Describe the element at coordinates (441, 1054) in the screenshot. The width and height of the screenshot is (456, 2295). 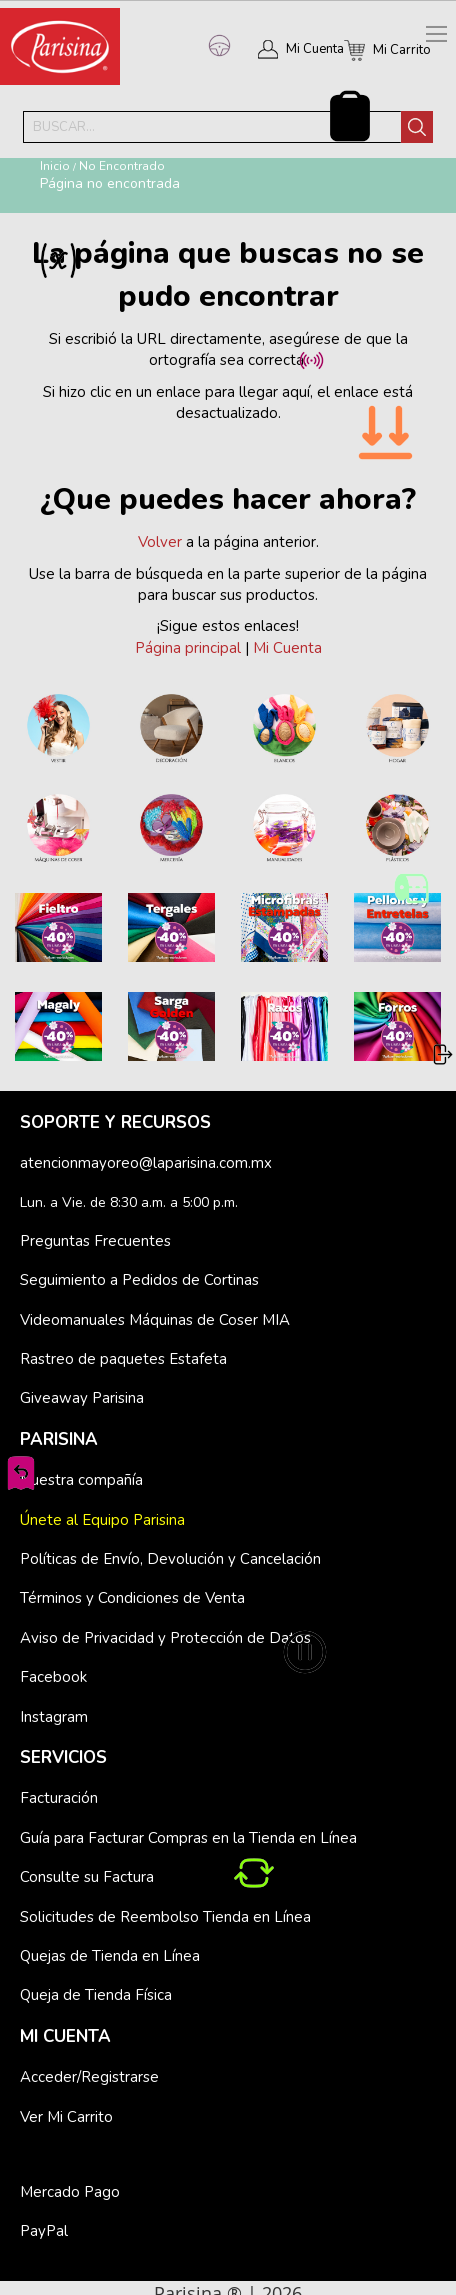
I see `log out of your account` at that location.